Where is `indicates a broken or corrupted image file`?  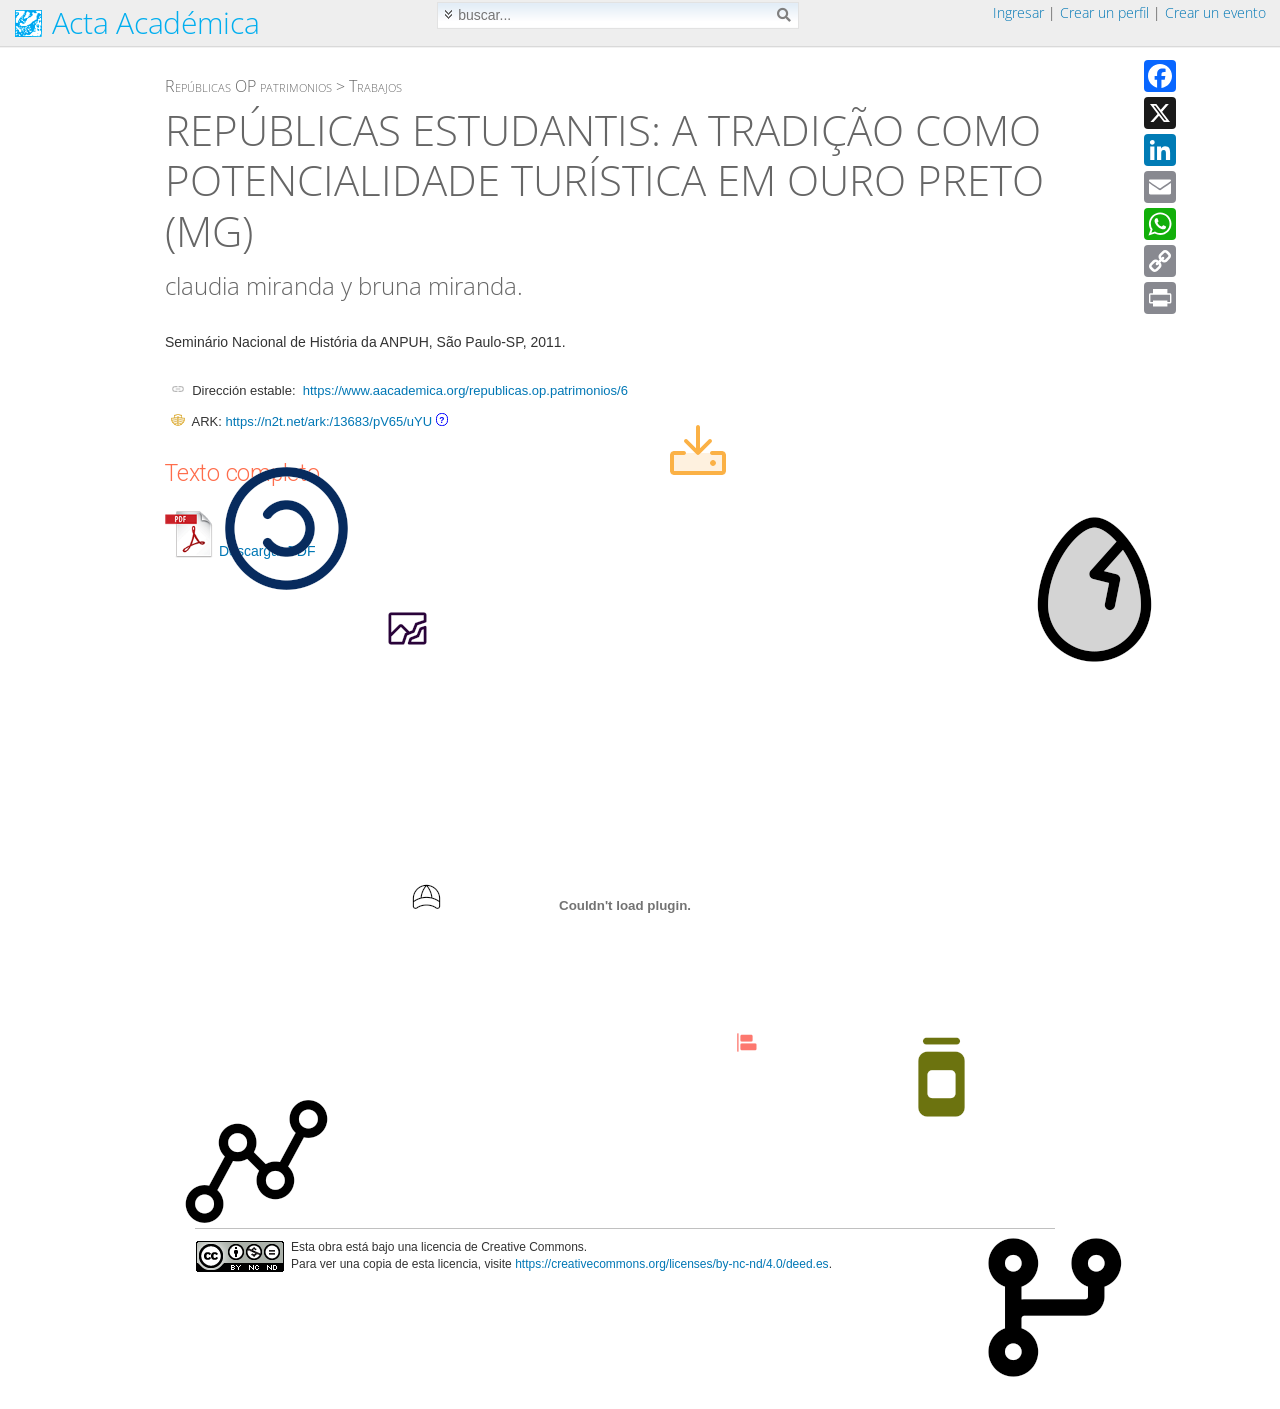 indicates a broken or corrupted image file is located at coordinates (407, 628).